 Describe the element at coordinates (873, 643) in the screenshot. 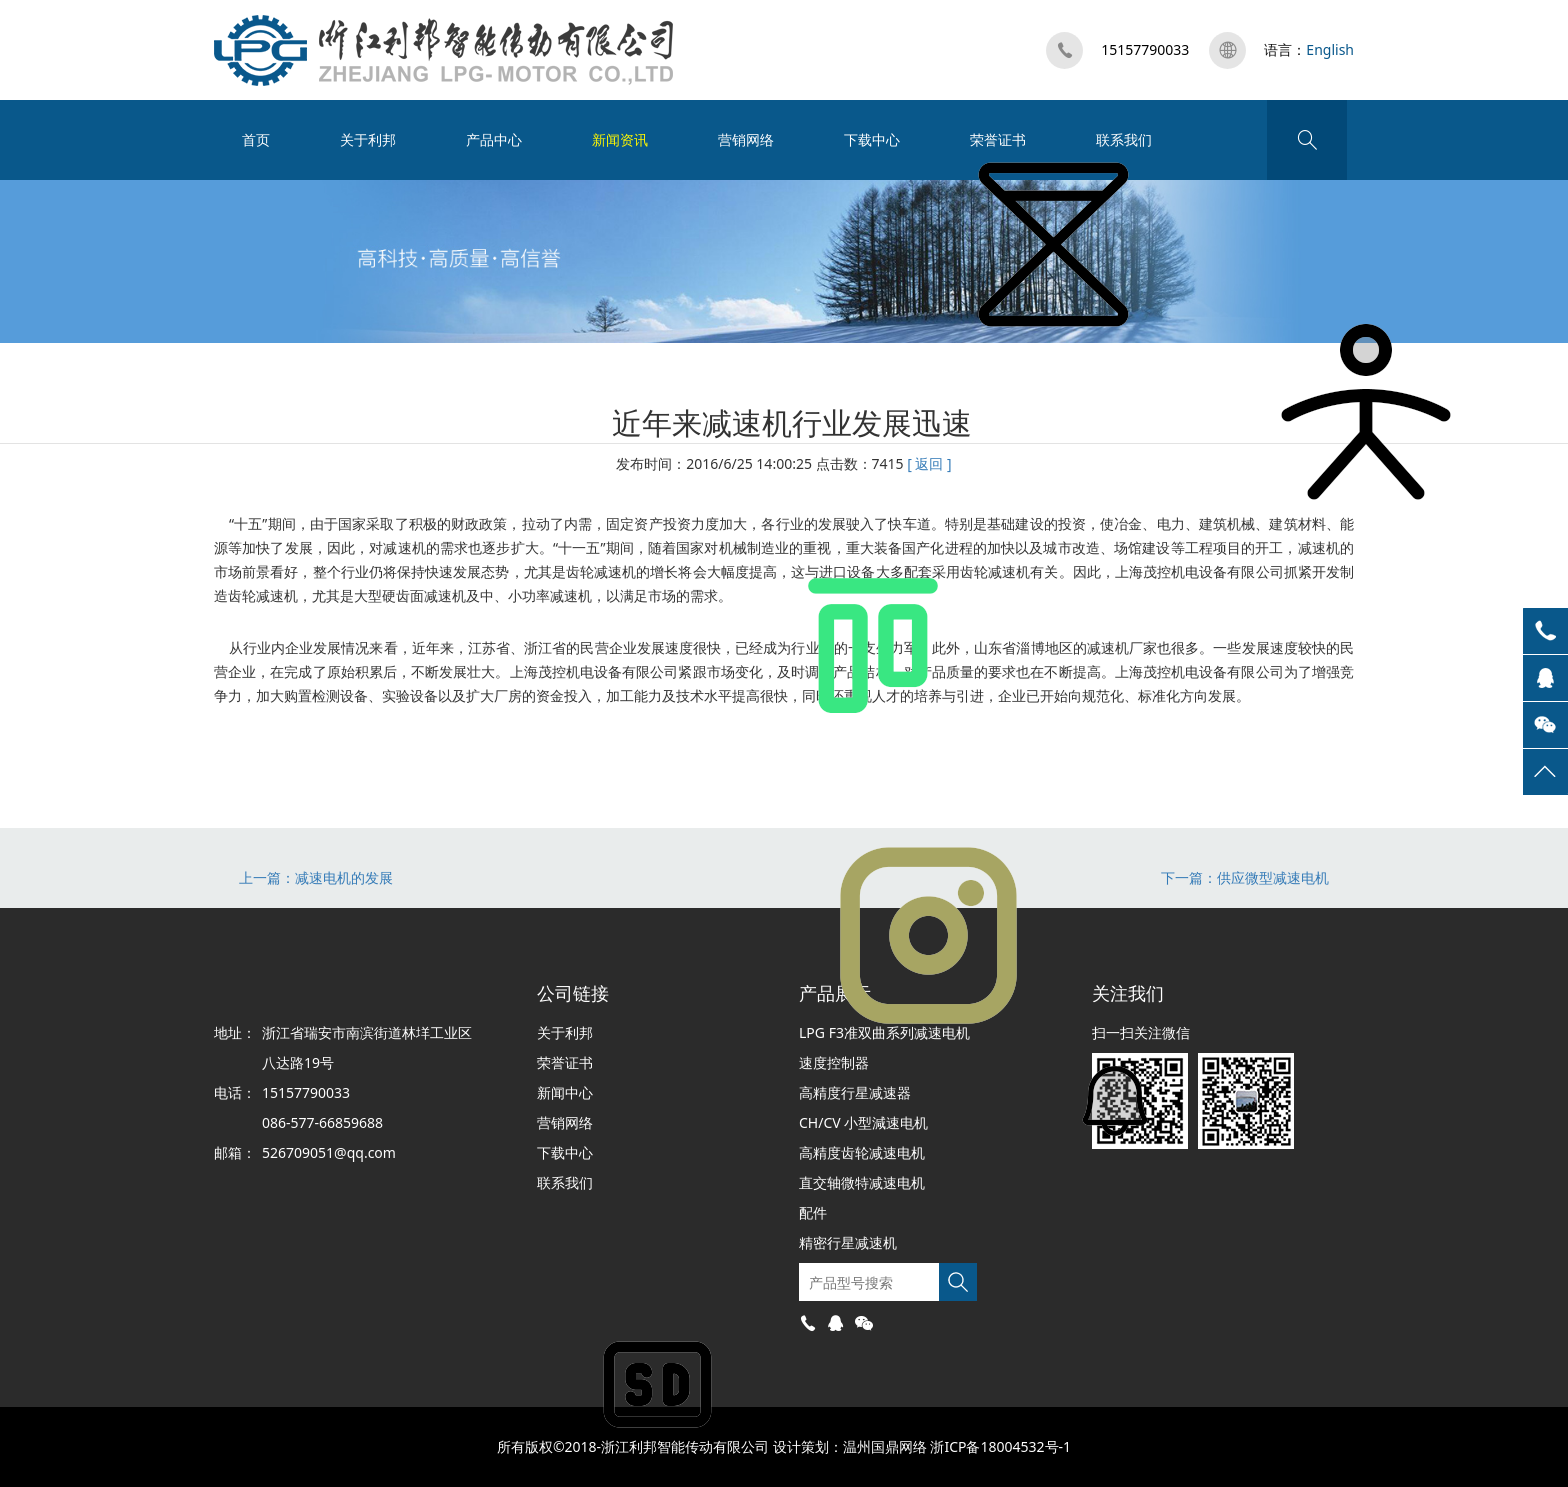

I see `align selected elements to the top` at that location.